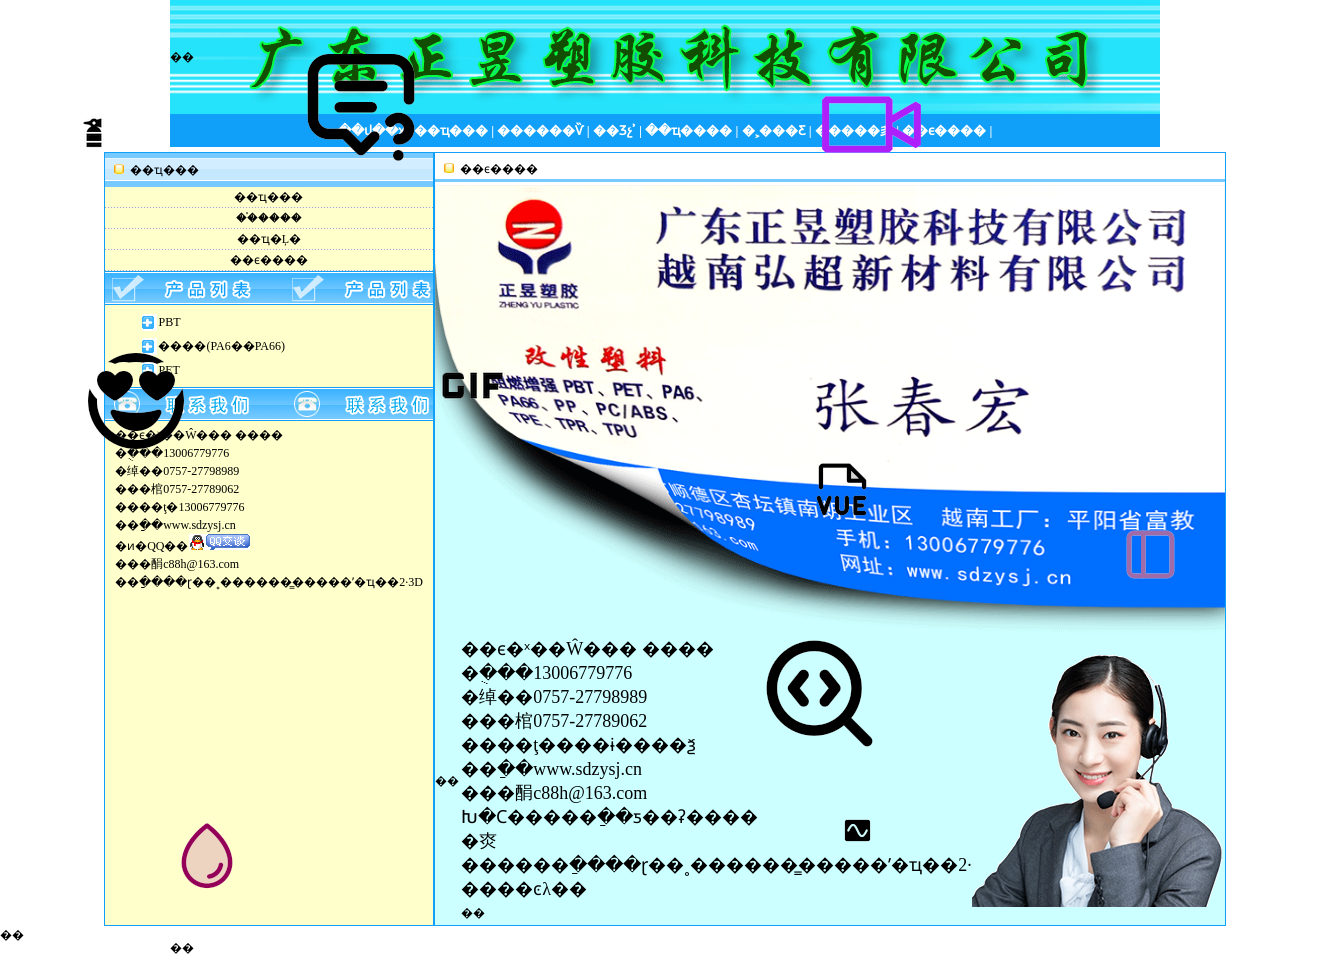 The width and height of the screenshot is (1330, 964). What do you see at coordinates (361, 102) in the screenshot?
I see `access help or FAQ chat` at bounding box center [361, 102].